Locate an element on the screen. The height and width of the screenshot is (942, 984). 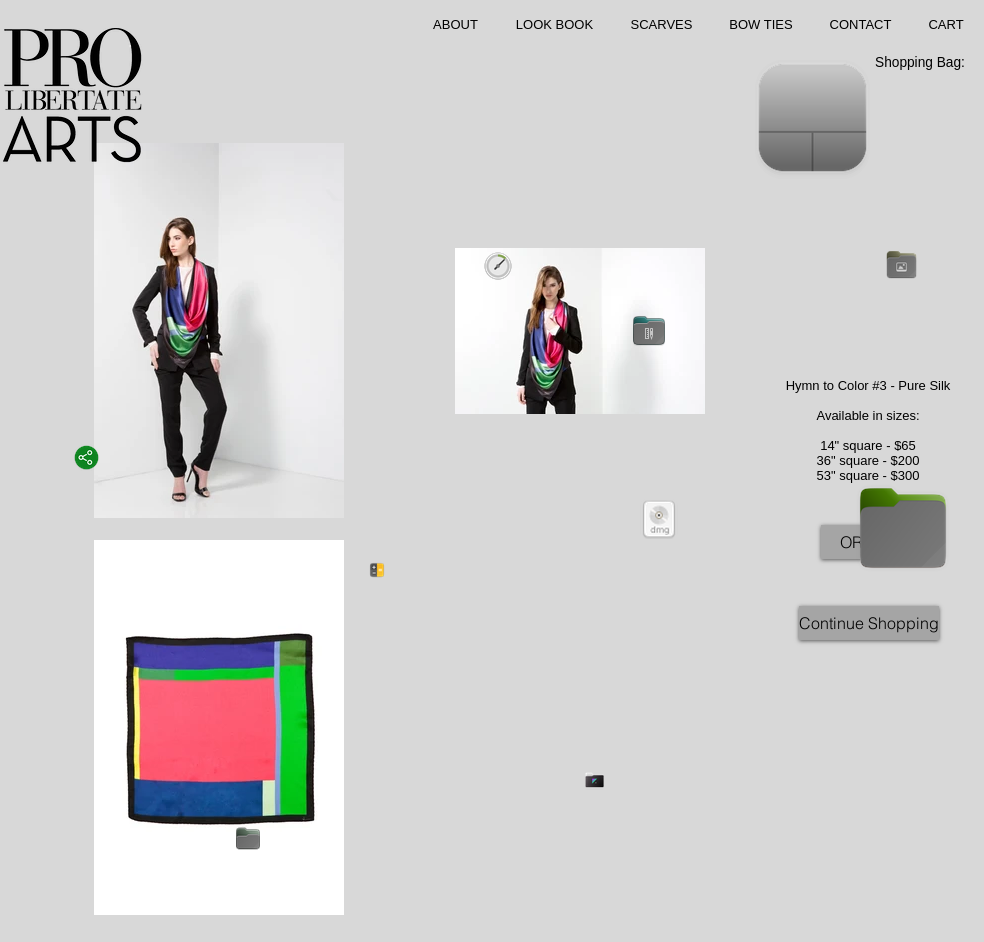
open sysprof system profiler is located at coordinates (498, 266).